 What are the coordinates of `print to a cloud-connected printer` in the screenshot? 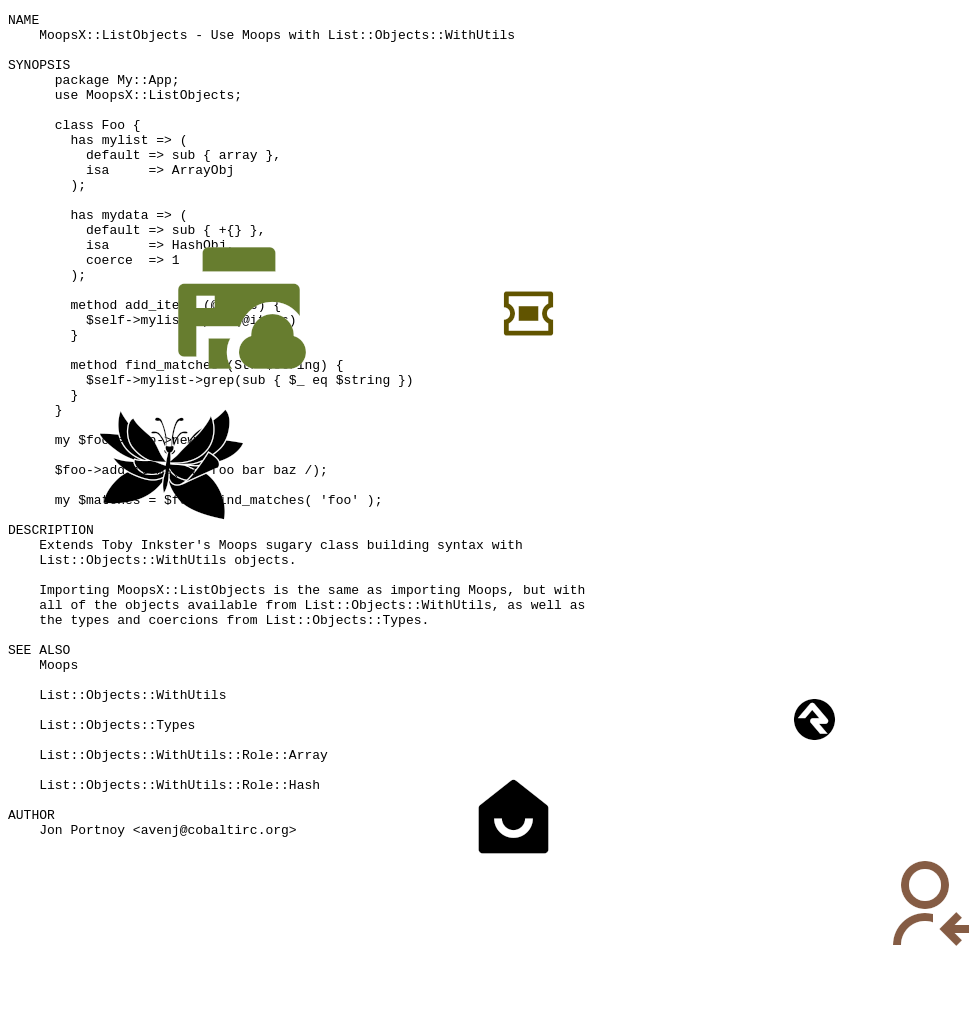 It's located at (239, 308).